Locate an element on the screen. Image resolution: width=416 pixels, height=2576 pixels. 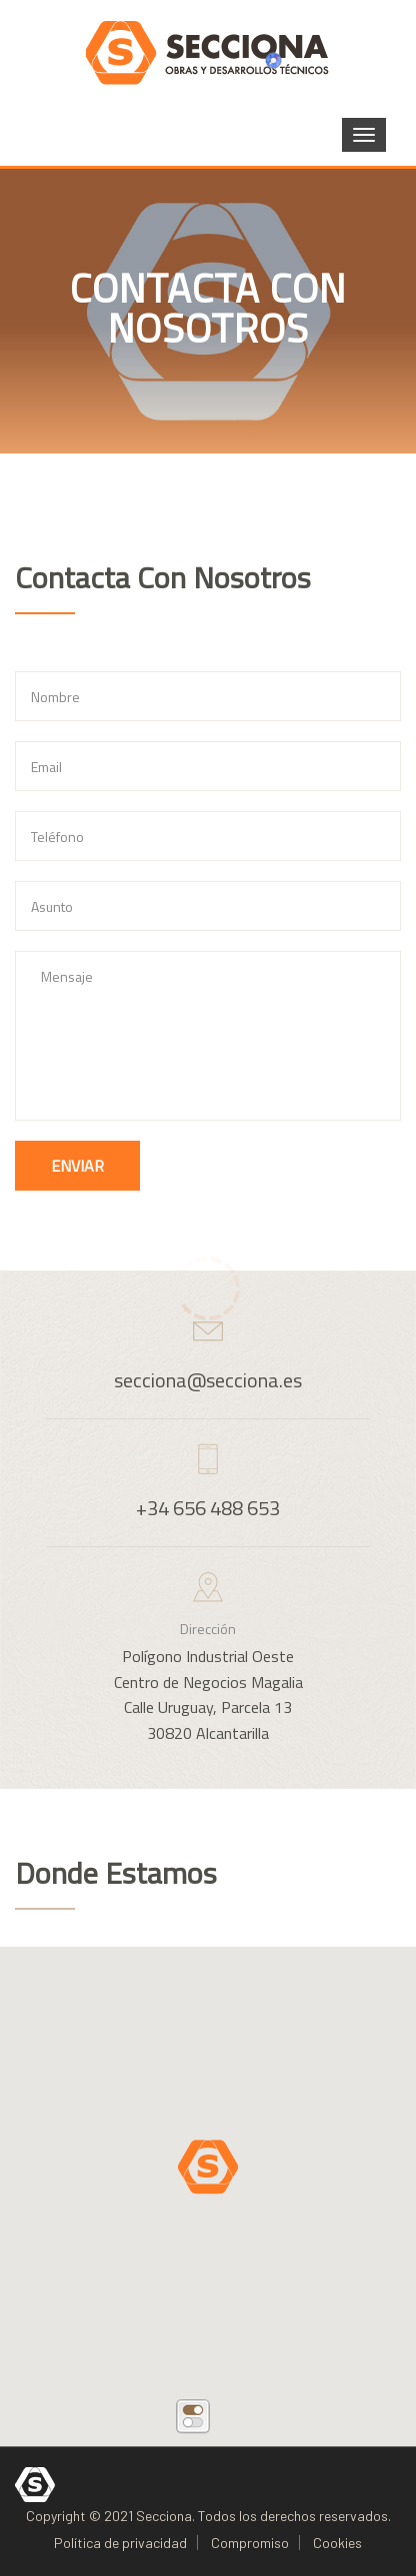
open system settings or preferences is located at coordinates (193, 2416).